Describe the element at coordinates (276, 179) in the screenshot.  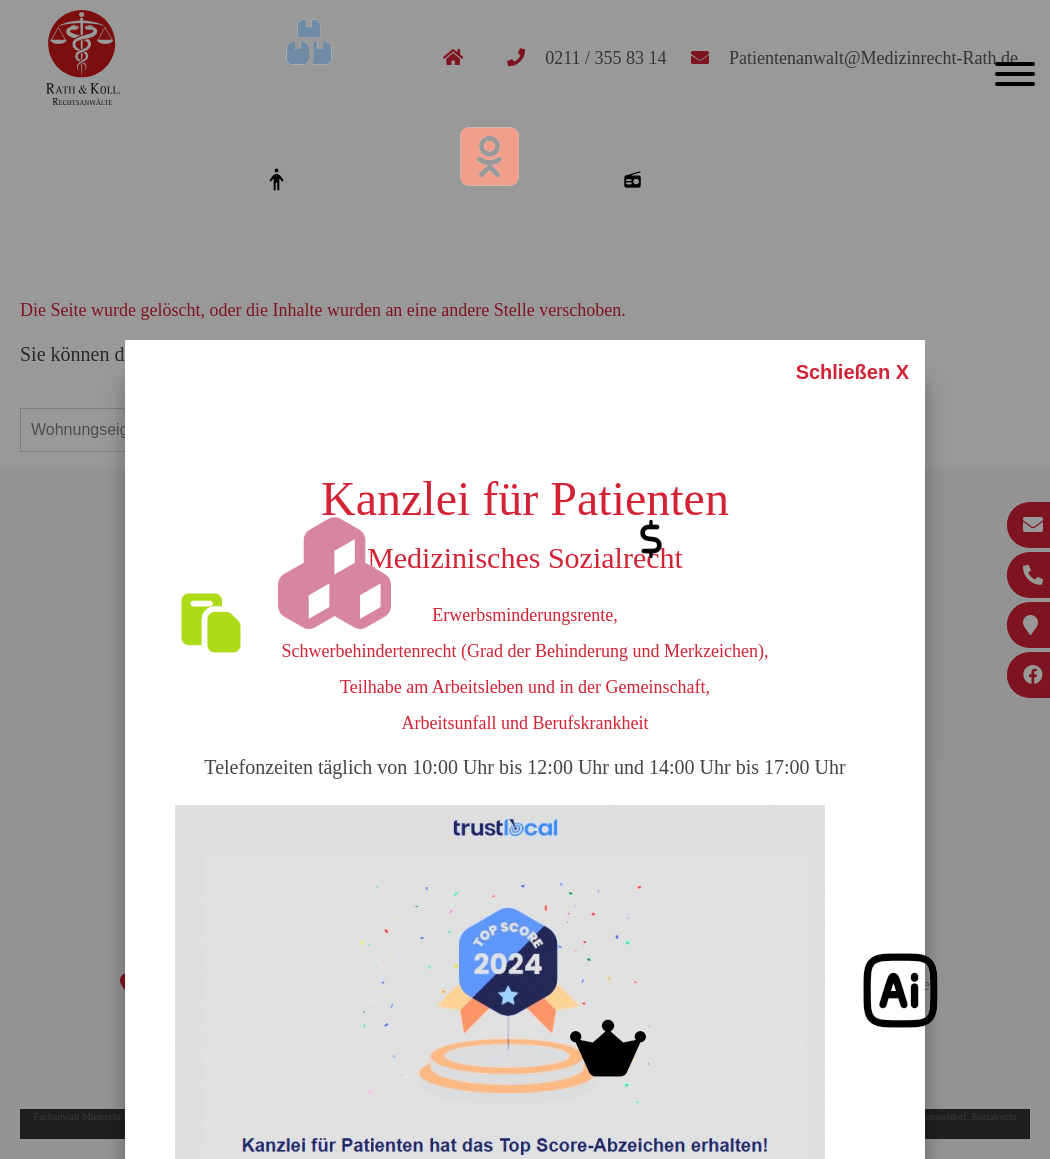
I see `indicates male gender option` at that location.